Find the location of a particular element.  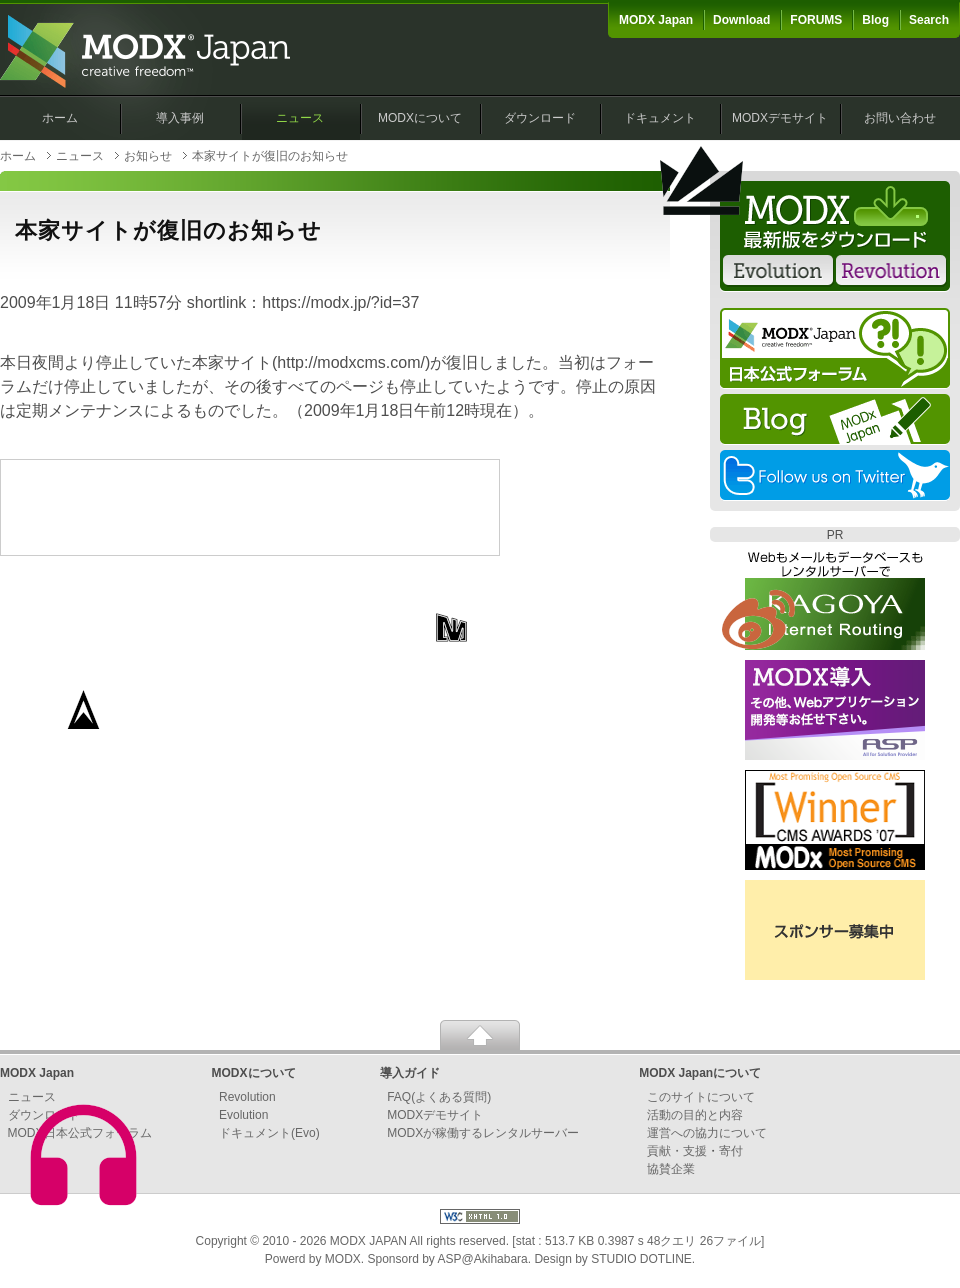

open Sina Weibo app is located at coordinates (758, 619).